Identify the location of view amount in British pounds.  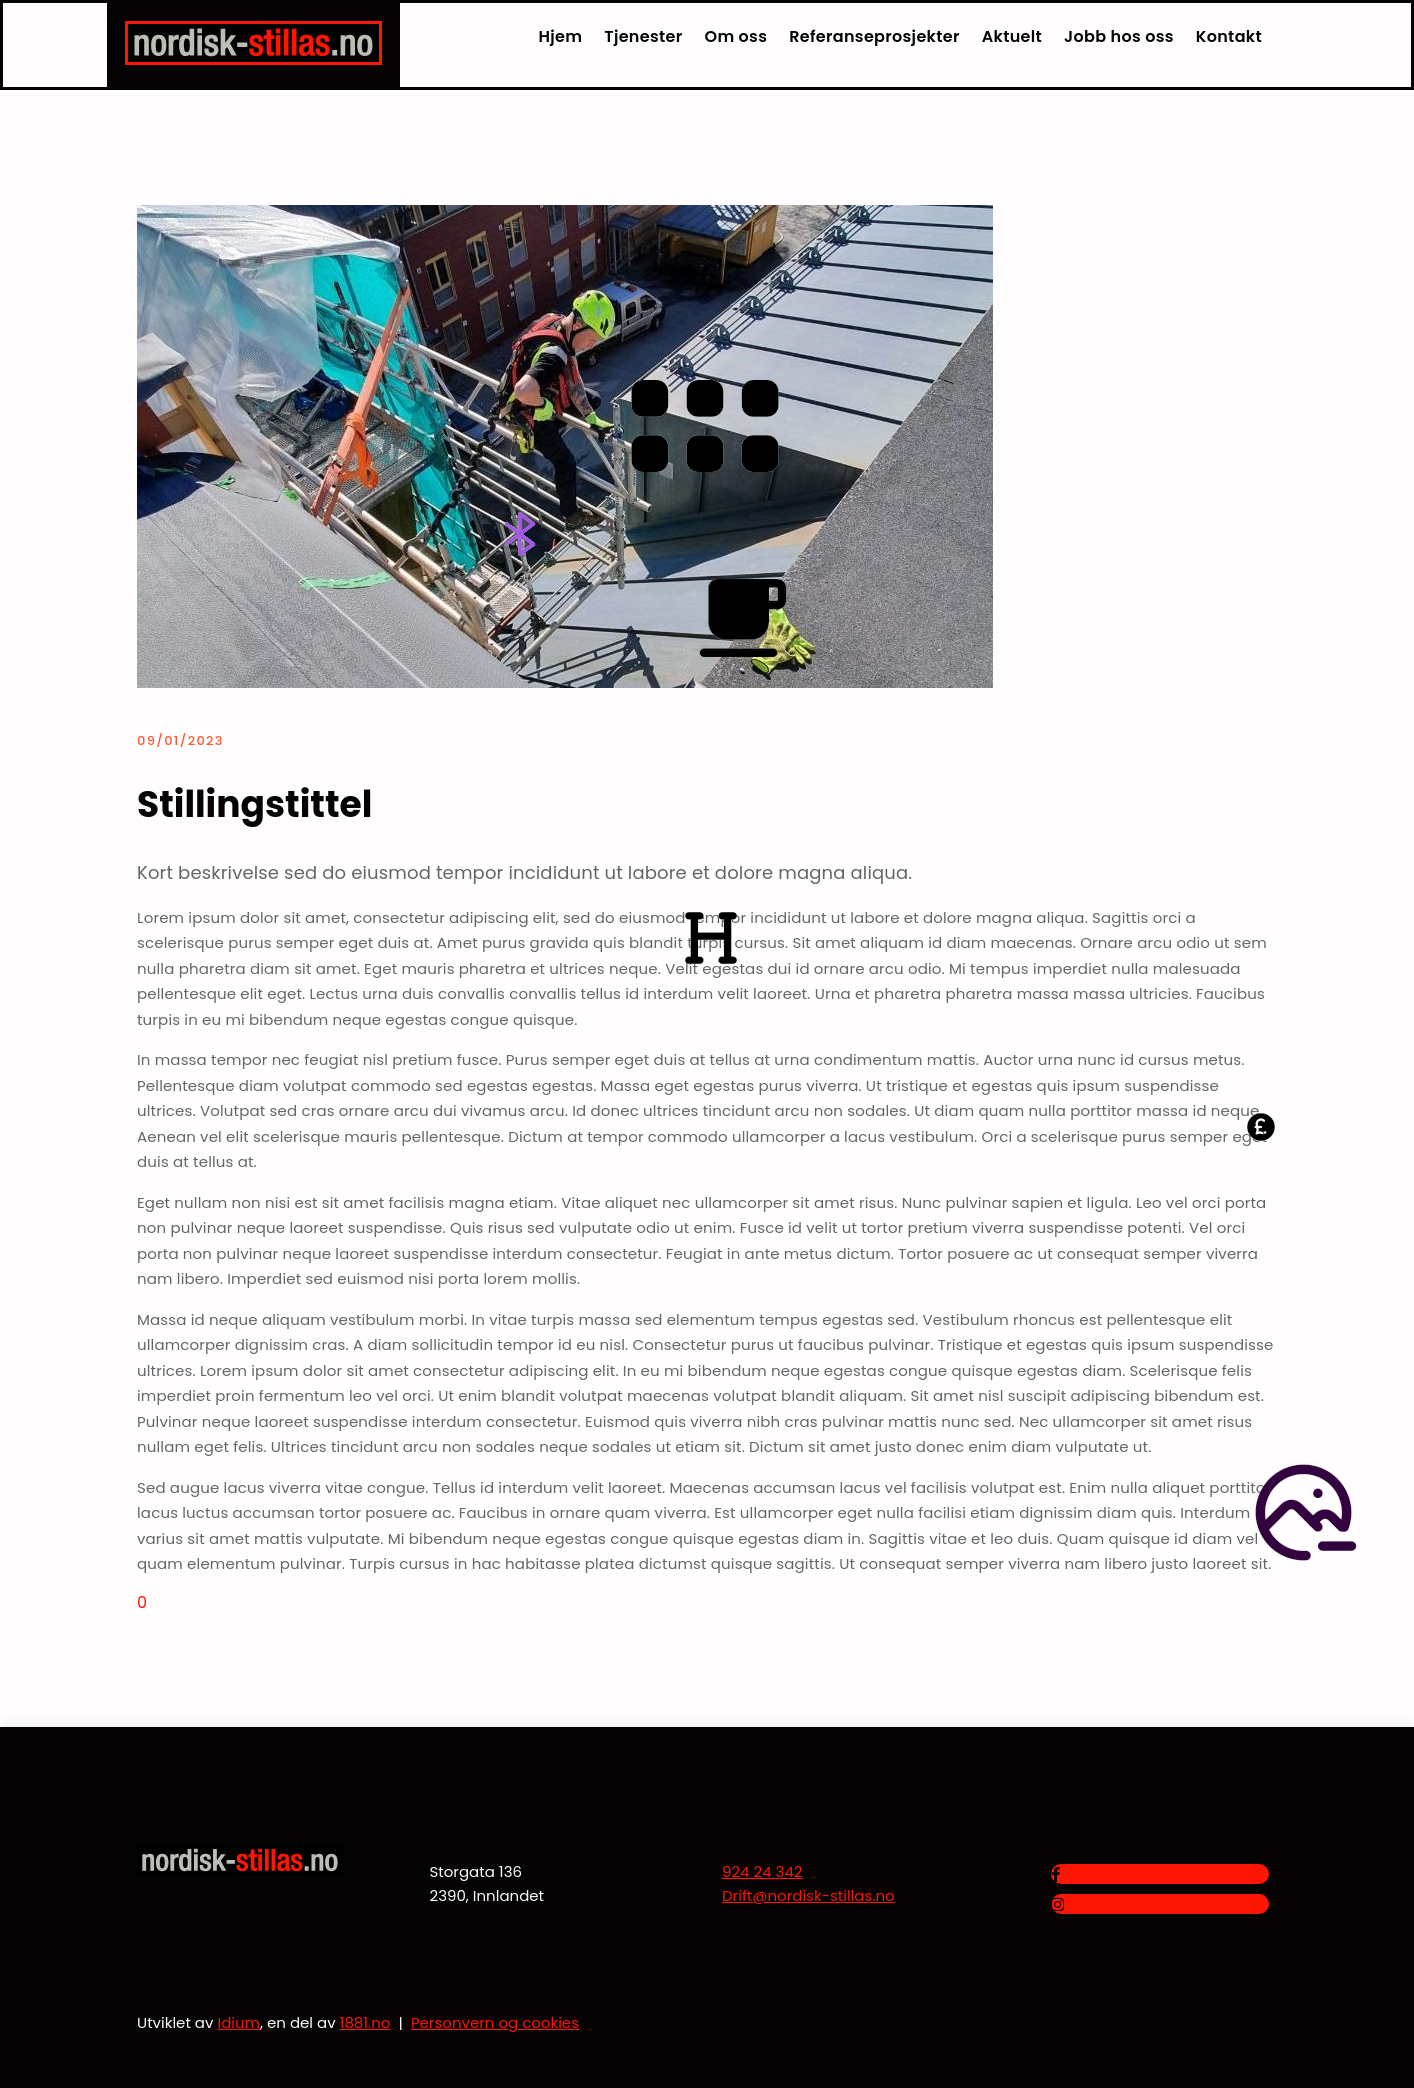
(1261, 1127).